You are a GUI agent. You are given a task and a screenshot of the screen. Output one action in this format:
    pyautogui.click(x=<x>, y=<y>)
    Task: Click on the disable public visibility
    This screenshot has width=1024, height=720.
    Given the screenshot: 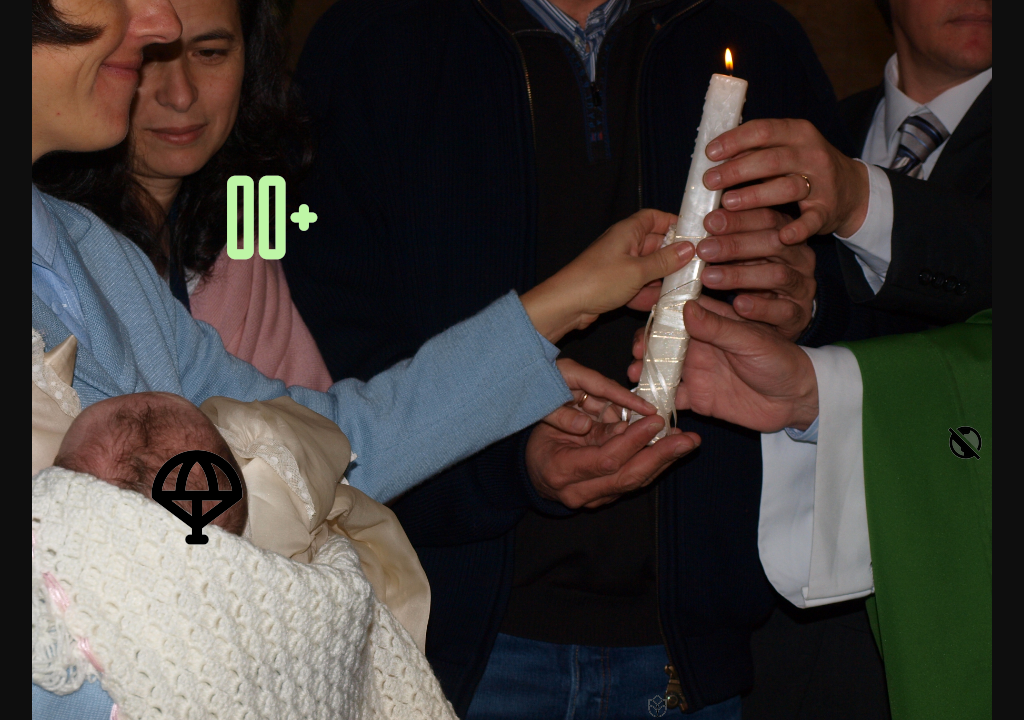 What is the action you would take?
    pyautogui.click(x=965, y=442)
    